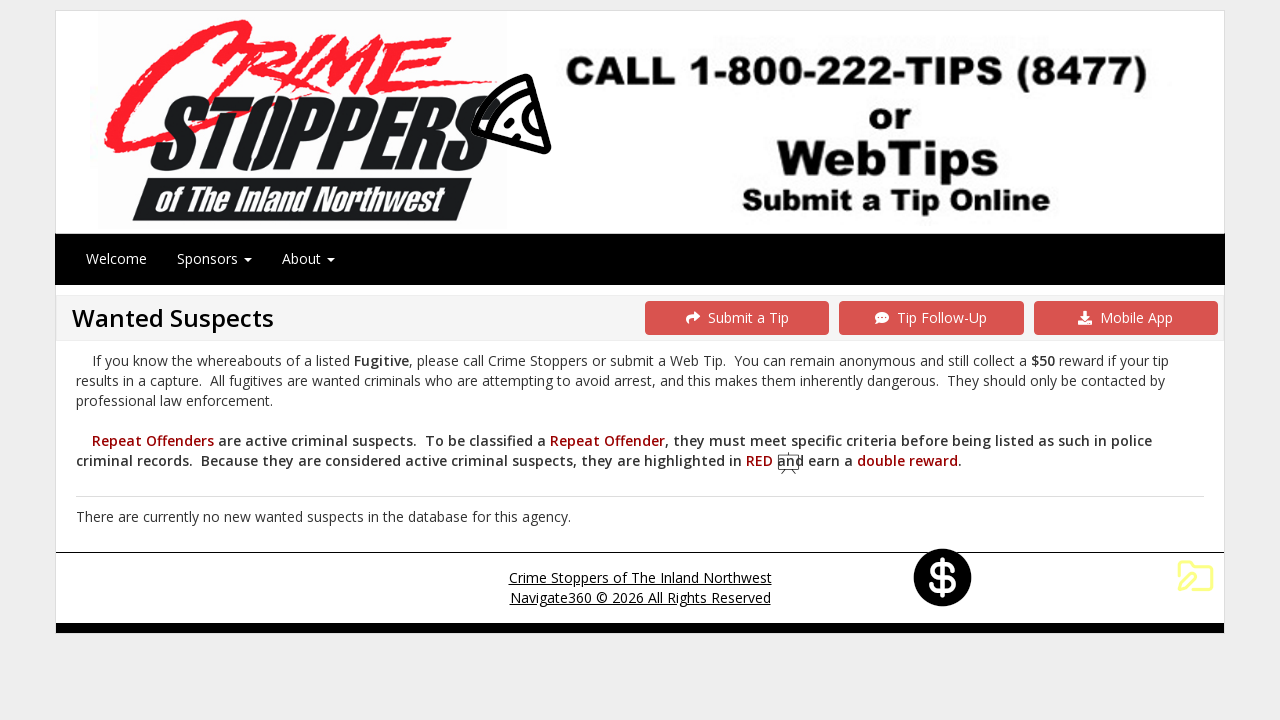 The image size is (1280, 720). What do you see at coordinates (788, 463) in the screenshot?
I see `start or view a presentation` at bounding box center [788, 463].